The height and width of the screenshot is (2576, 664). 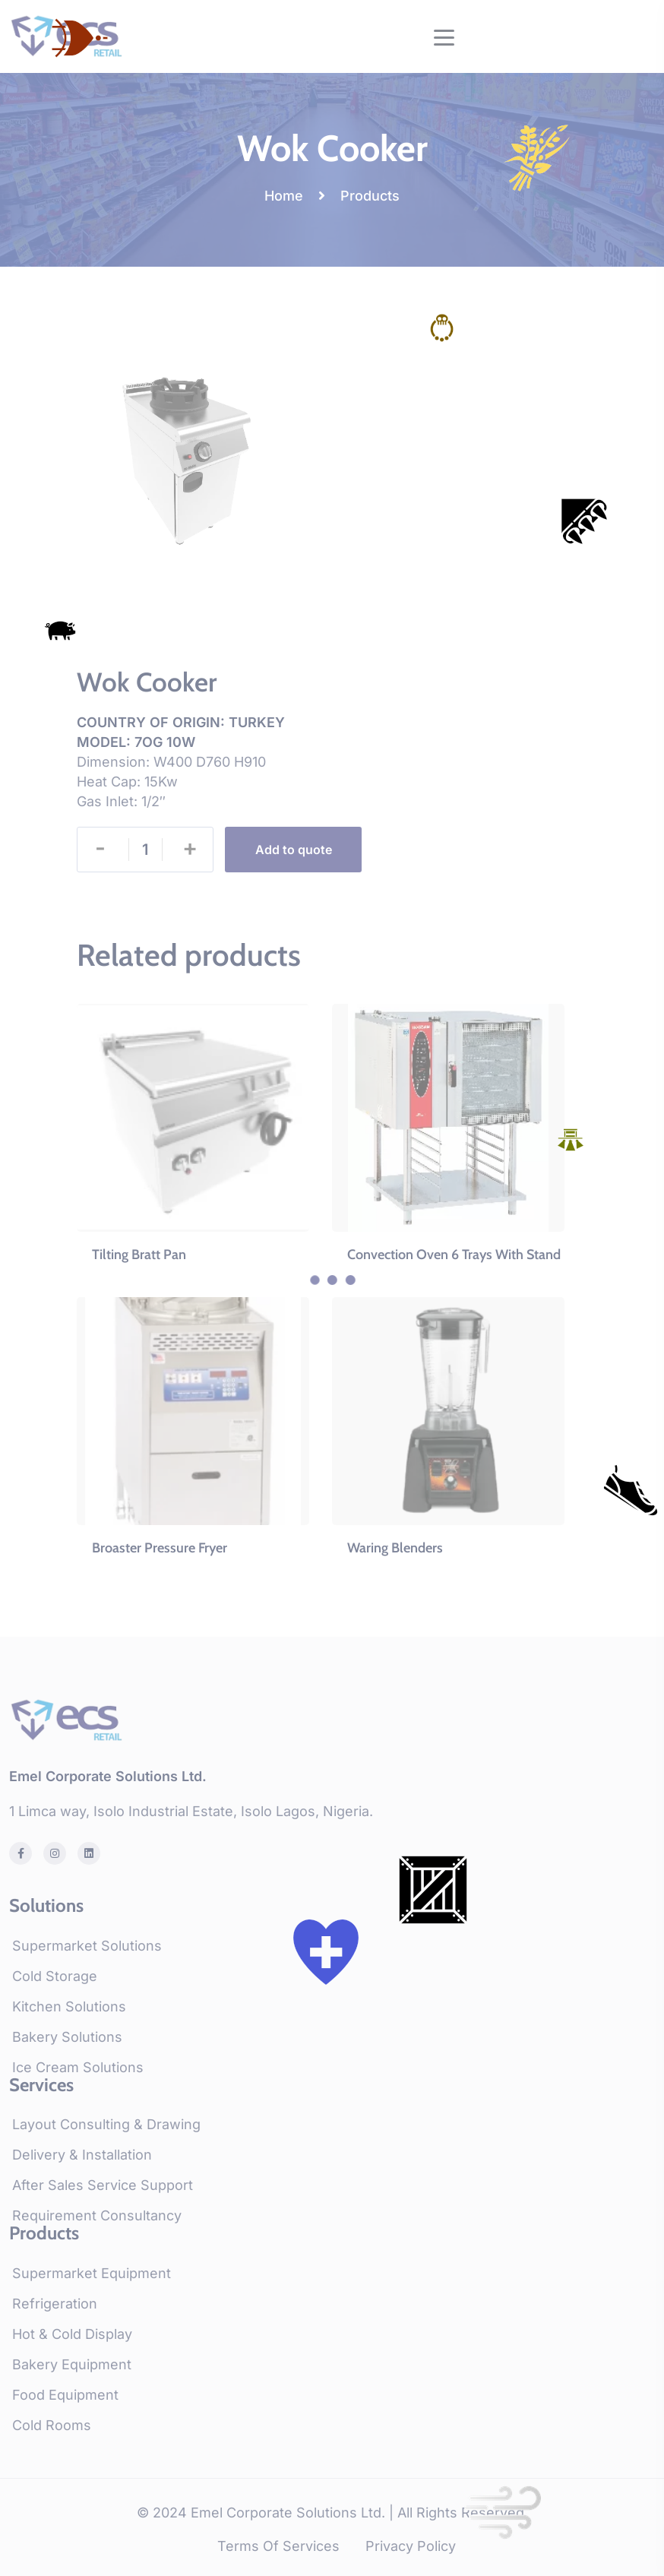 I want to click on view farm animals or livestock, so click(x=60, y=631).